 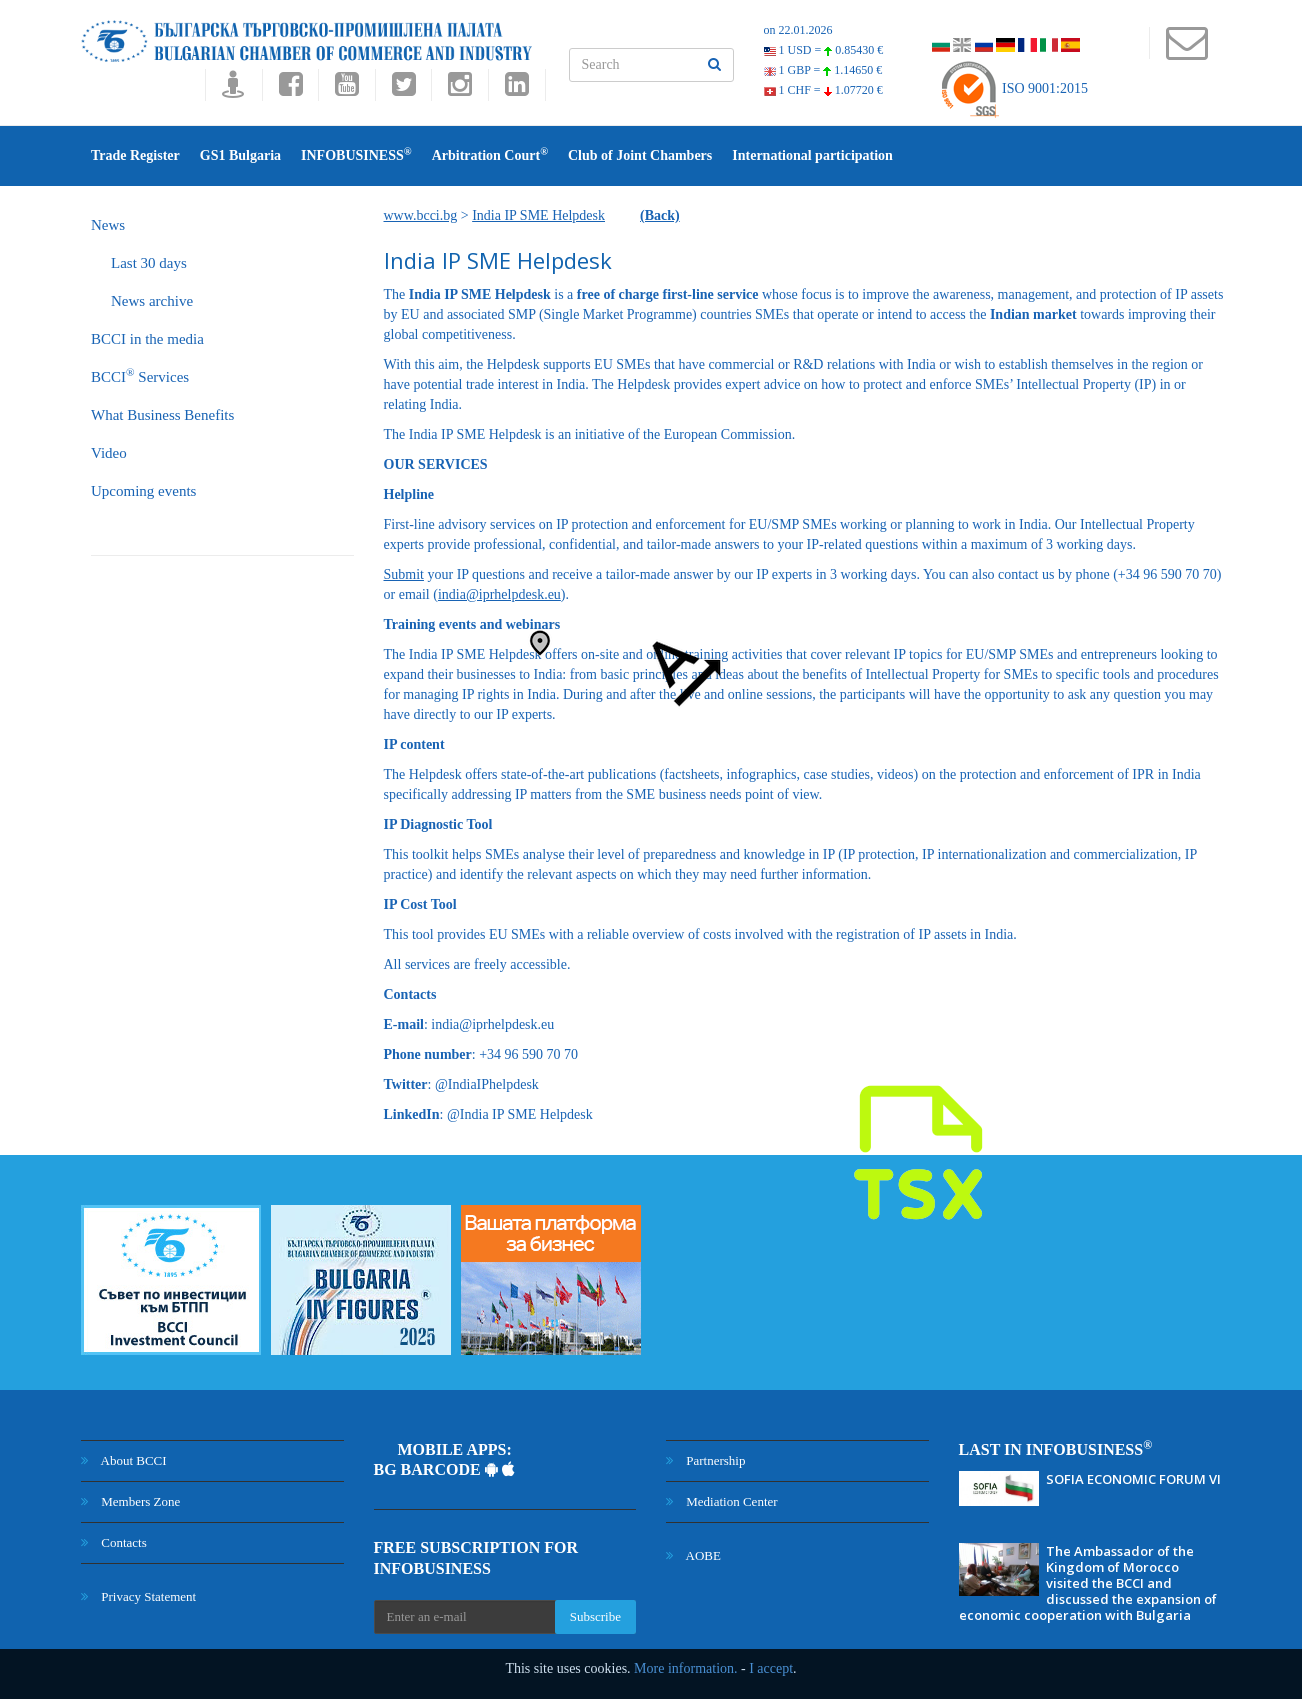 What do you see at coordinates (921, 1158) in the screenshot?
I see `open a TypeScript JSX file` at bounding box center [921, 1158].